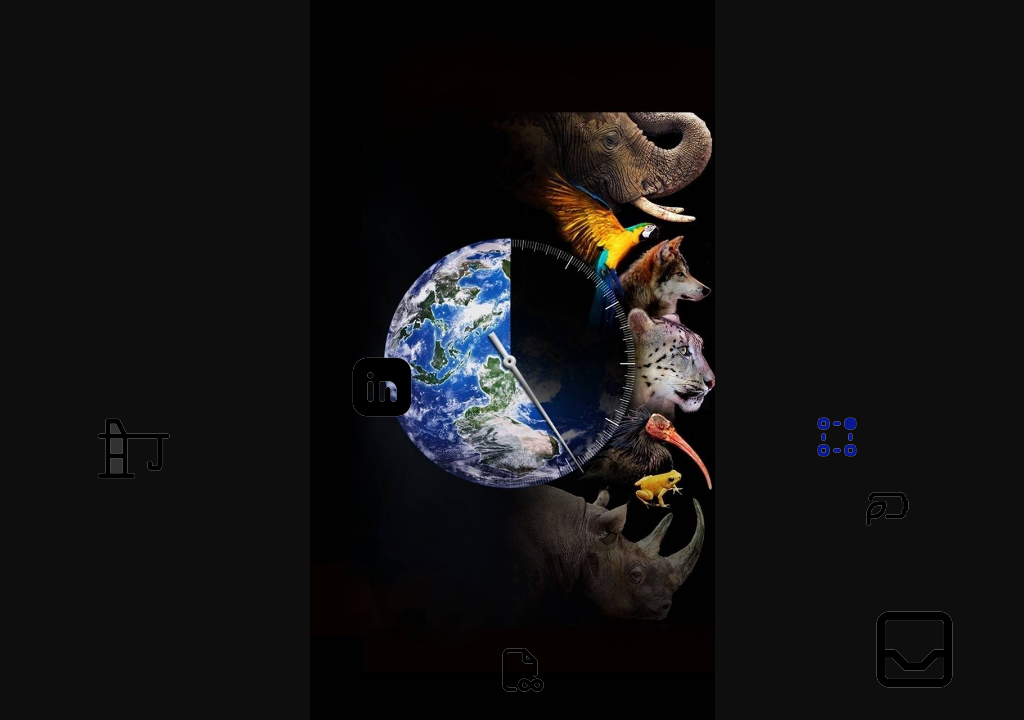 This screenshot has height=720, width=1024. Describe the element at coordinates (888, 505) in the screenshot. I see `enable battery saver or eco mode` at that location.